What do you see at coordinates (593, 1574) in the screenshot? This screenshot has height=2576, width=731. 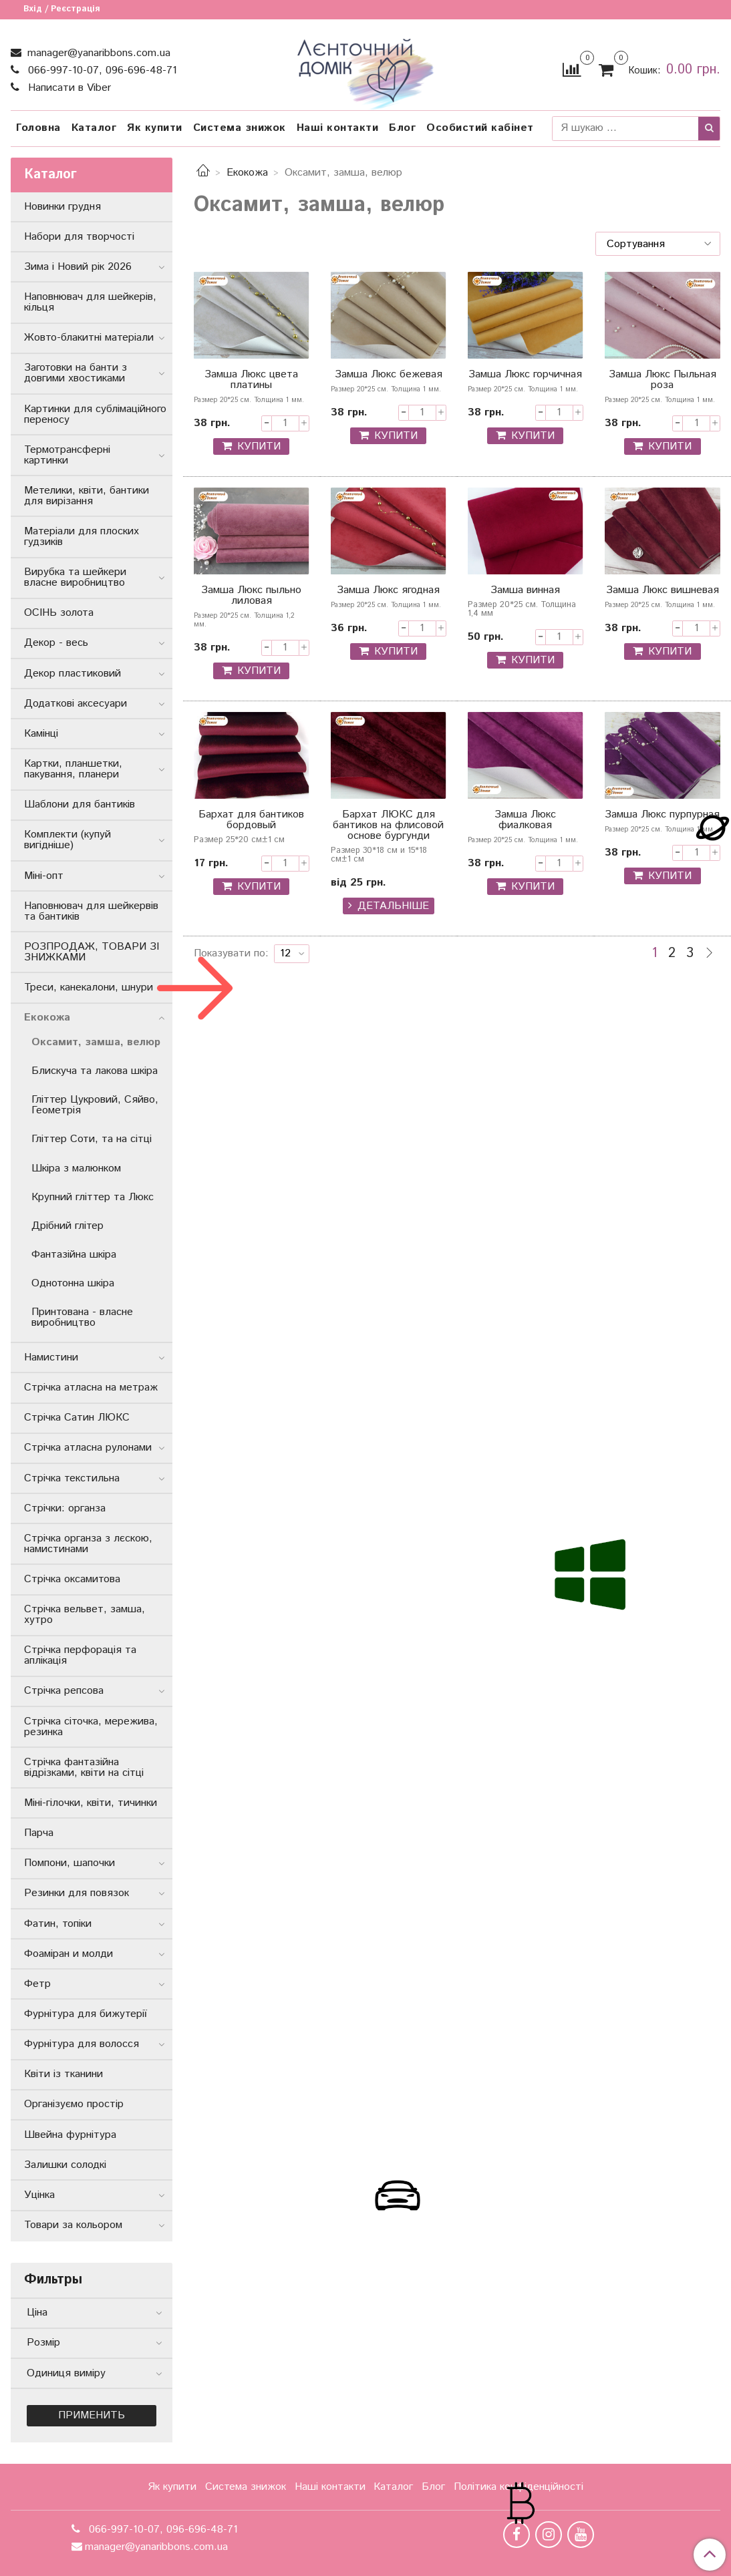 I see `open the Windows start menu` at bounding box center [593, 1574].